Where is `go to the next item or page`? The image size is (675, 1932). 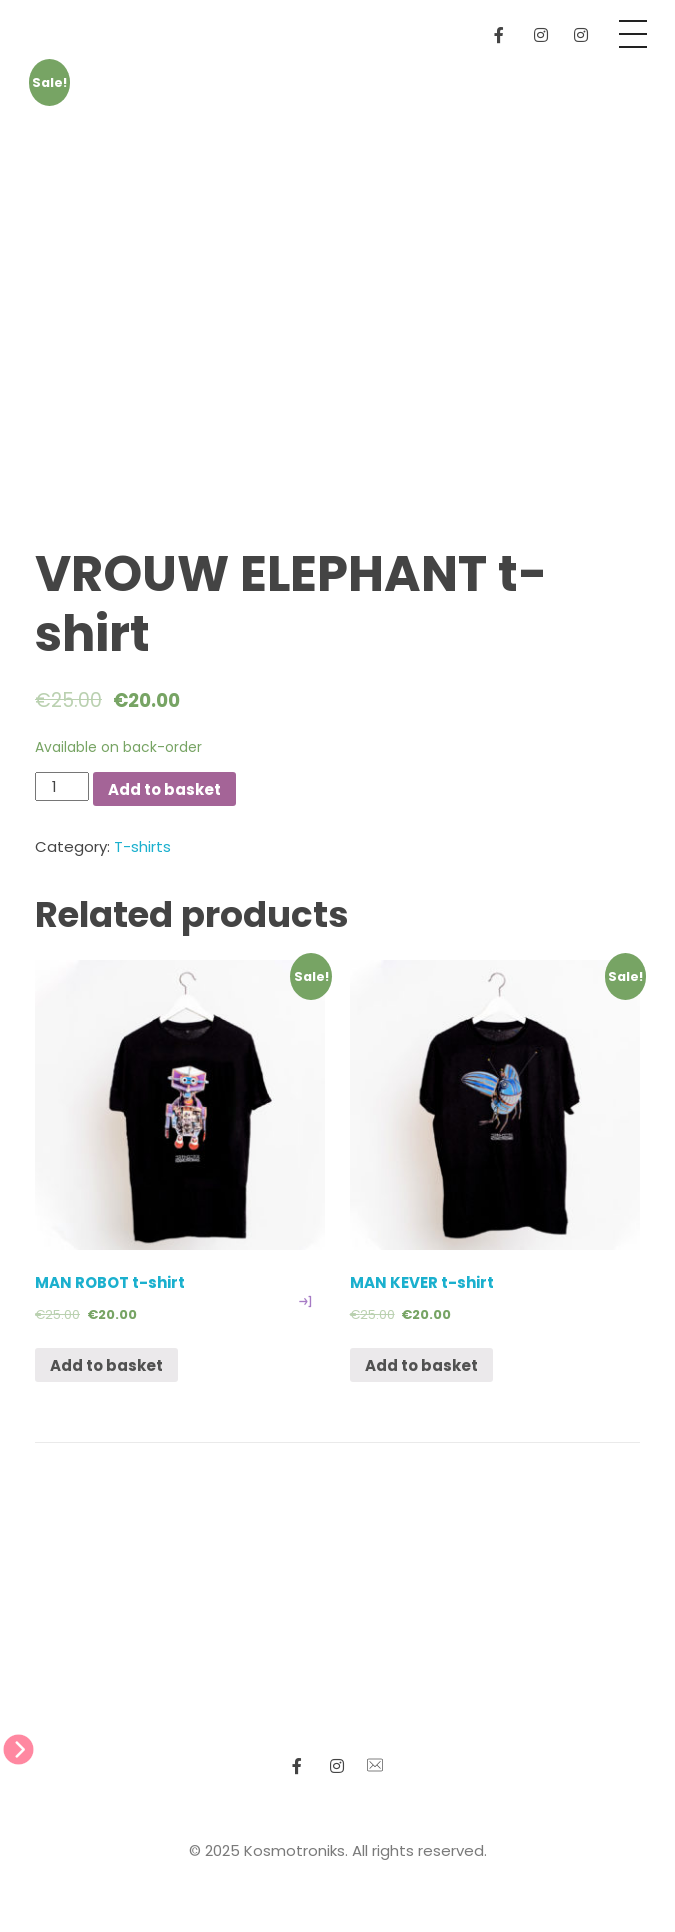
go to the next item or page is located at coordinates (18, 1749).